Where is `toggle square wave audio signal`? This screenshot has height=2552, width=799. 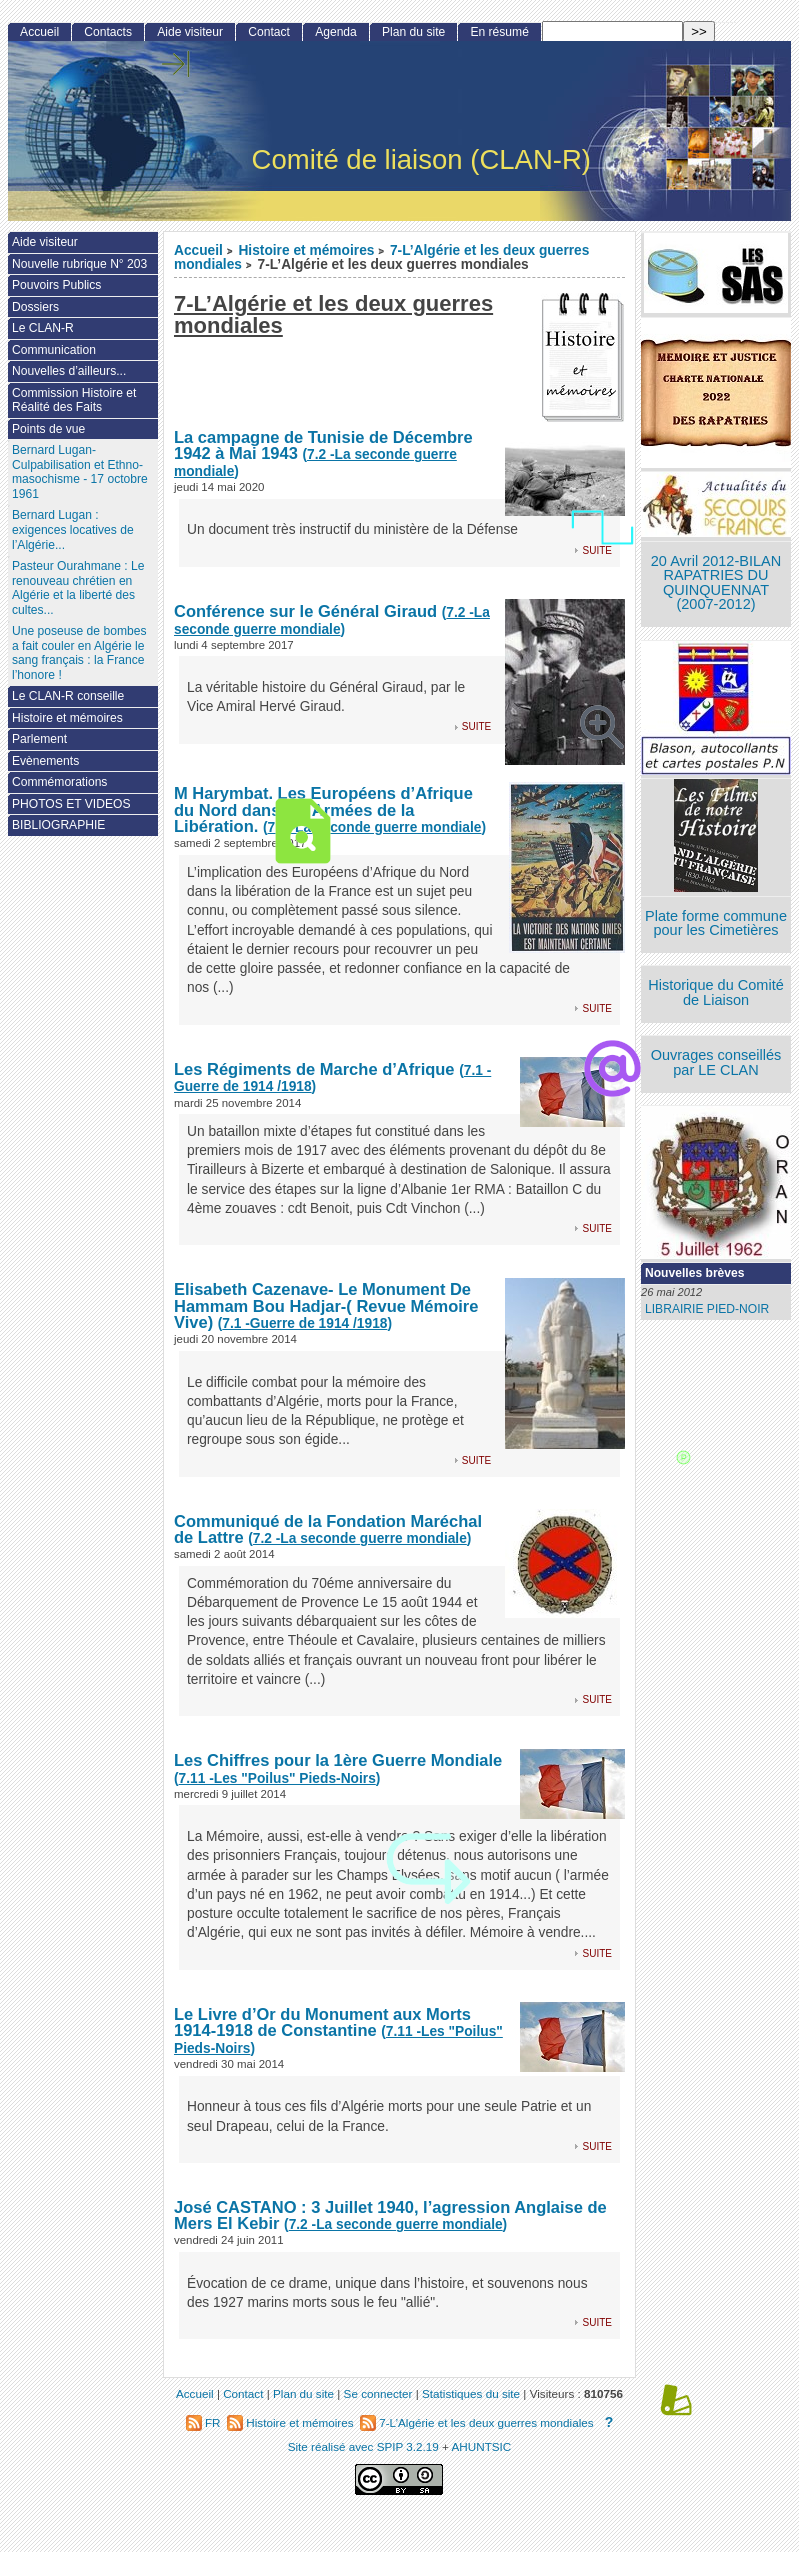
toggle square wave audio signal is located at coordinates (602, 527).